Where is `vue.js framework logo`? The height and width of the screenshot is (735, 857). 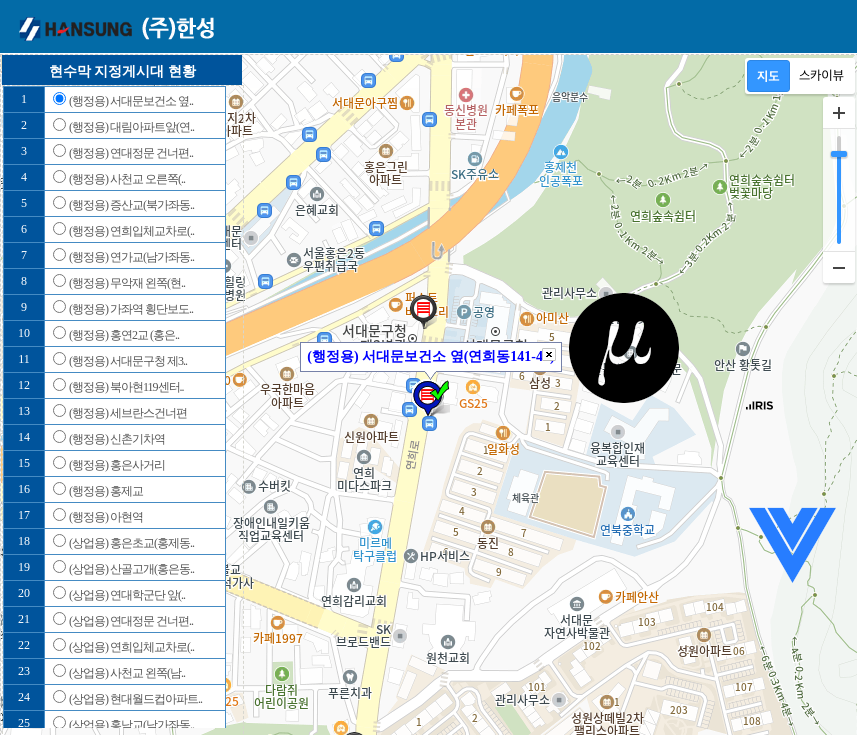 vue.js framework logo is located at coordinates (792, 543).